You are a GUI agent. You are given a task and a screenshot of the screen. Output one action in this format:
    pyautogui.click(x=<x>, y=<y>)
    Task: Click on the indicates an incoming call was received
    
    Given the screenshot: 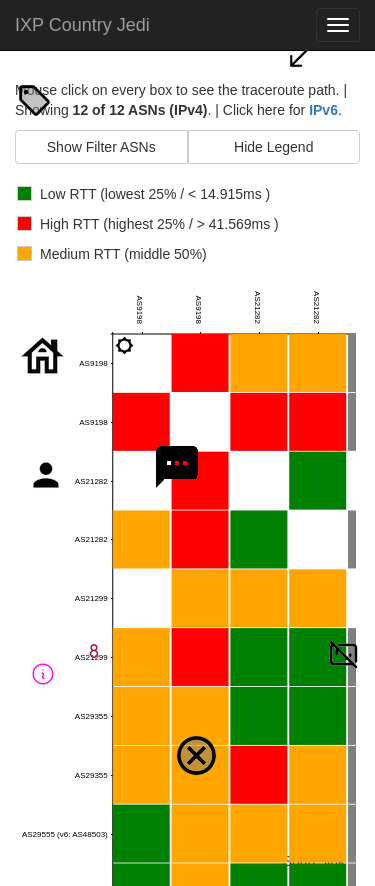 What is the action you would take?
    pyautogui.click(x=298, y=58)
    